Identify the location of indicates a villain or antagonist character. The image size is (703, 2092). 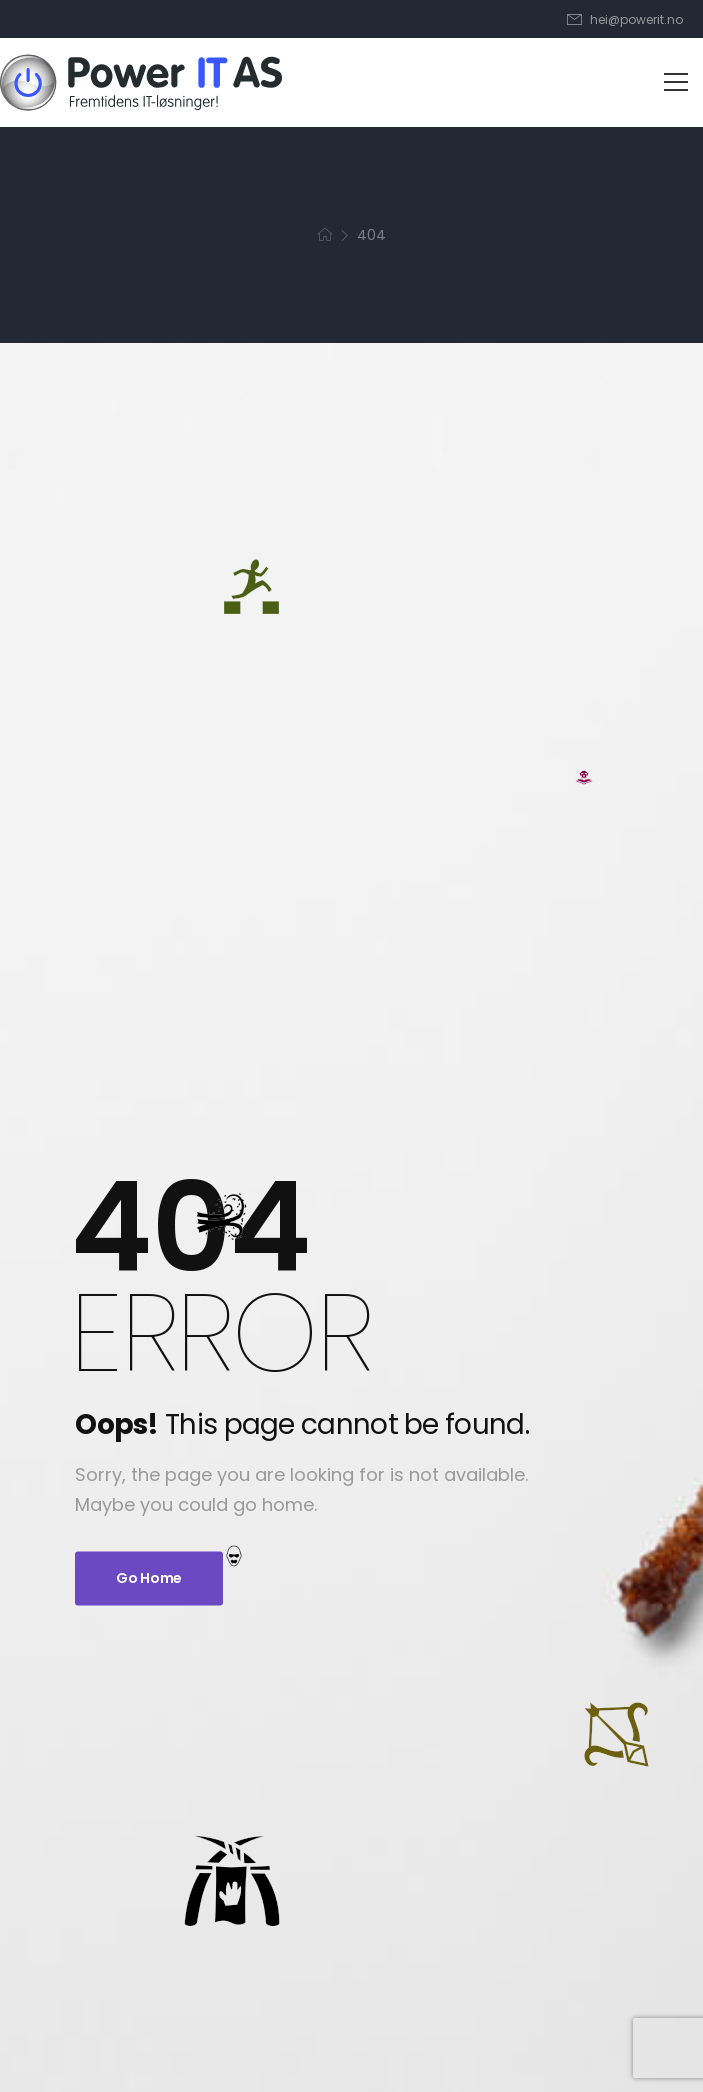
(234, 1556).